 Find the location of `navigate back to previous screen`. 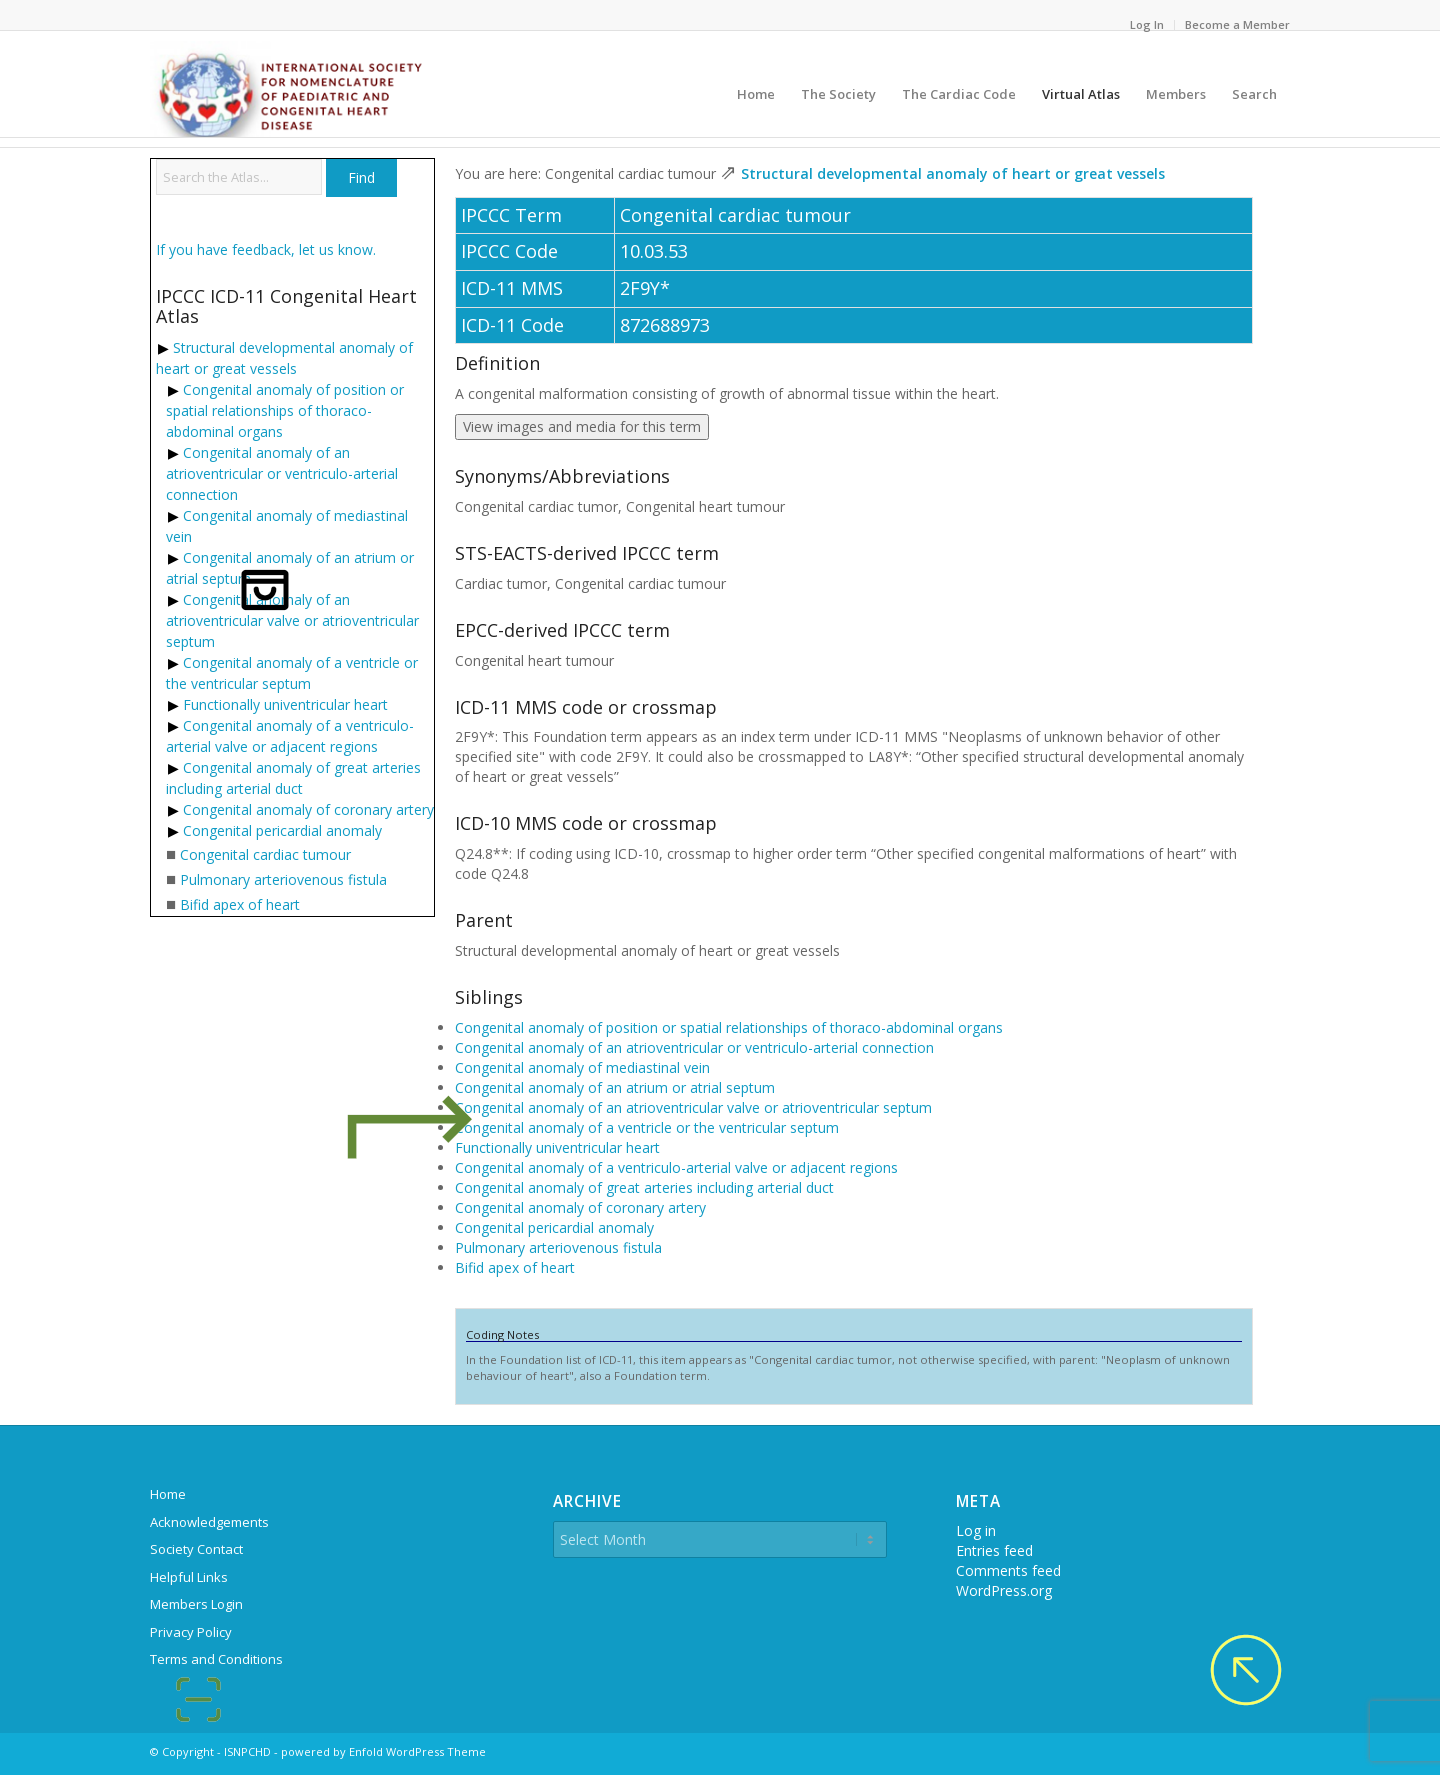

navigate back to previous screen is located at coordinates (1246, 1670).